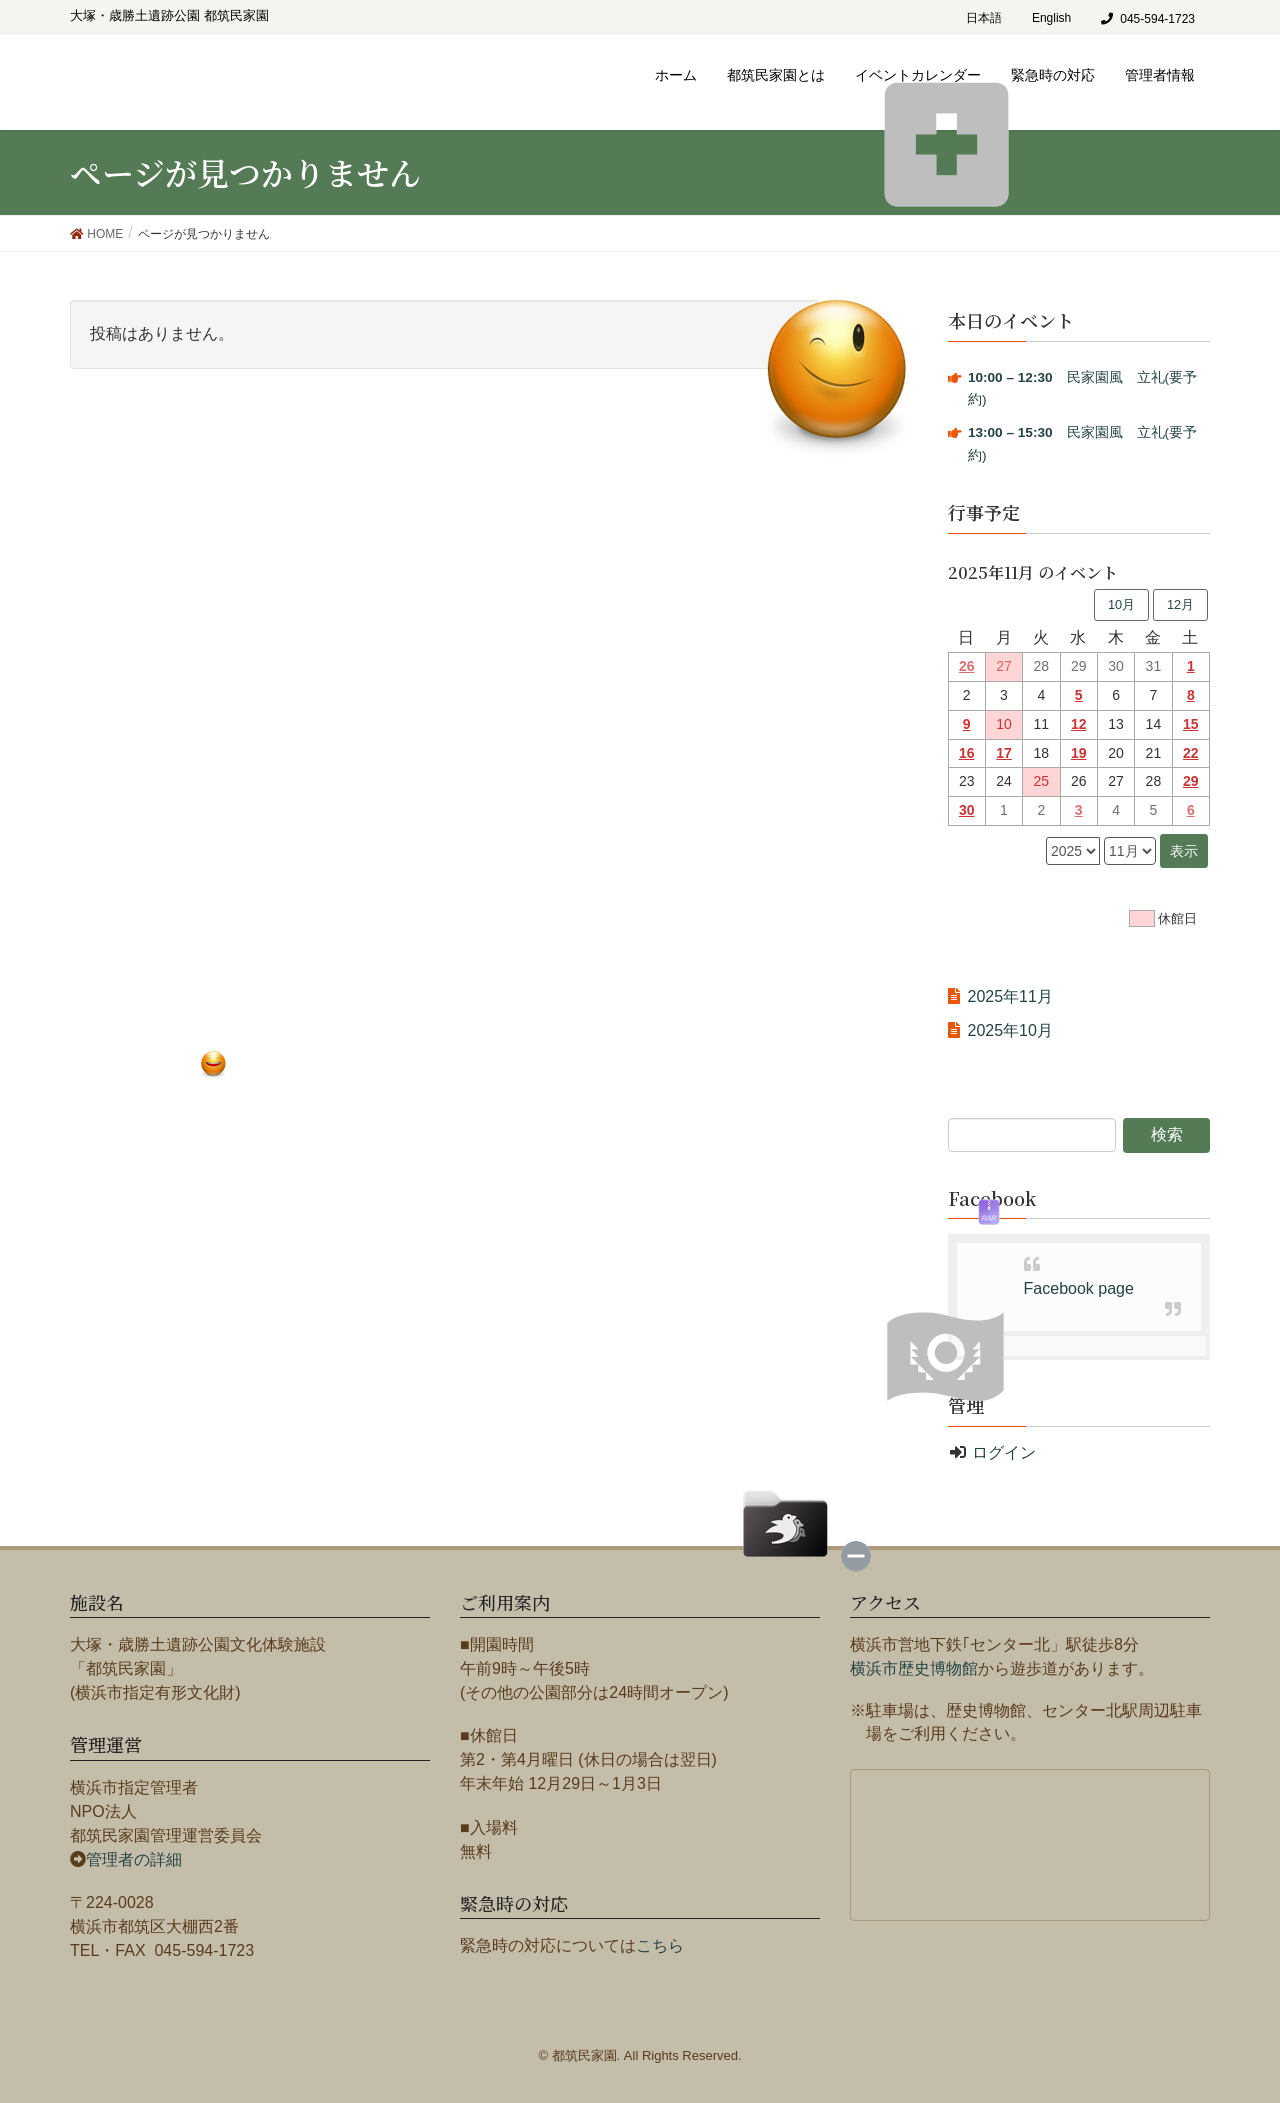 Image resolution: width=1280 pixels, height=2103 pixels. I want to click on a compressed RAR archive file, so click(989, 1212).